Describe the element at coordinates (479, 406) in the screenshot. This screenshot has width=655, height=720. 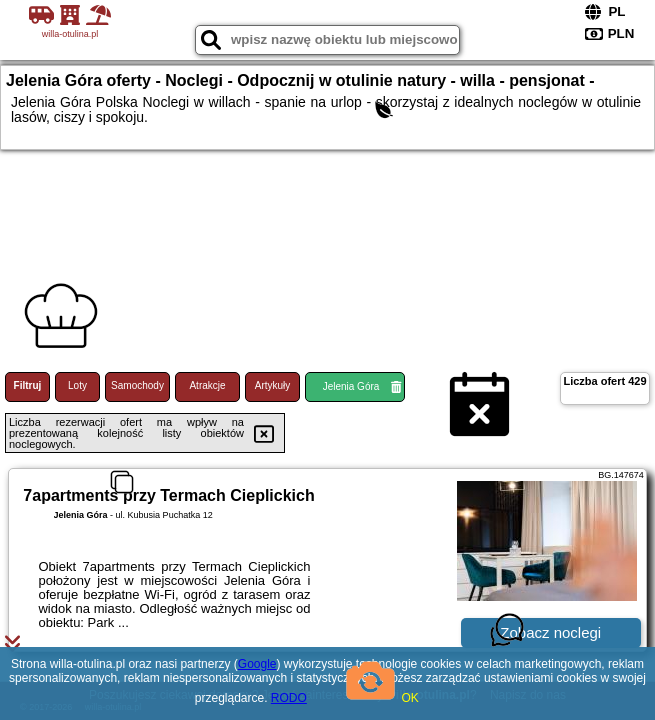
I see `cancel or delete a scheduled event` at that location.